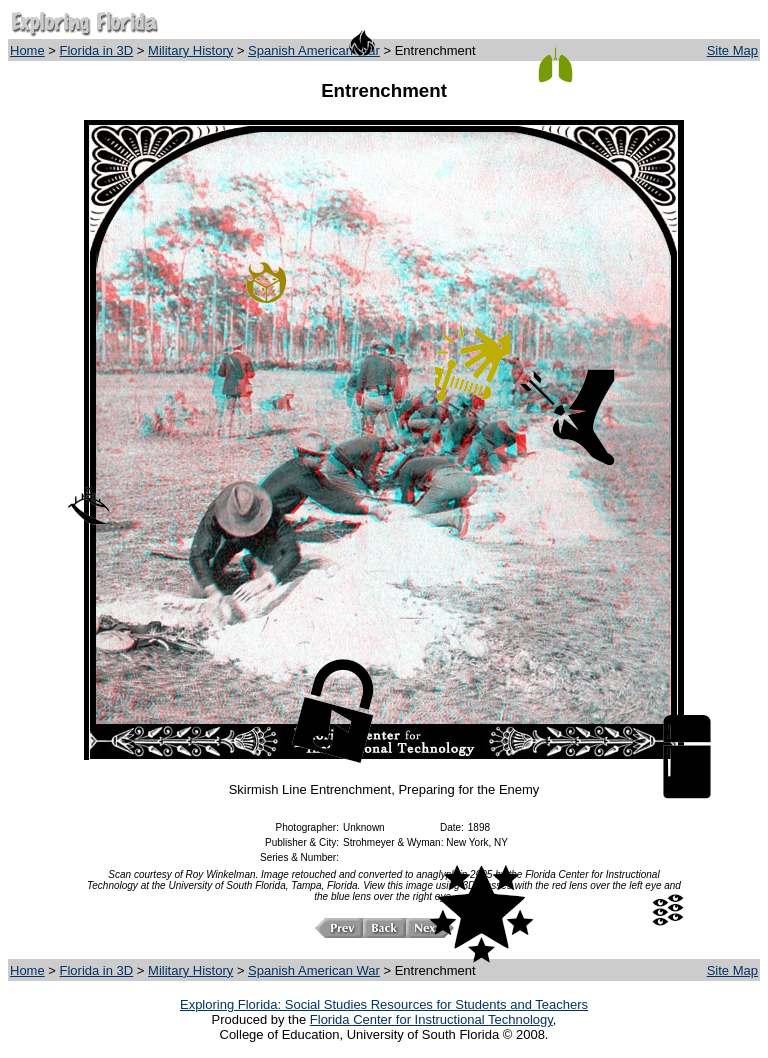 This screenshot has width=768, height=1058. Describe the element at coordinates (472, 363) in the screenshot. I see `drop or release current weapon` at that location.